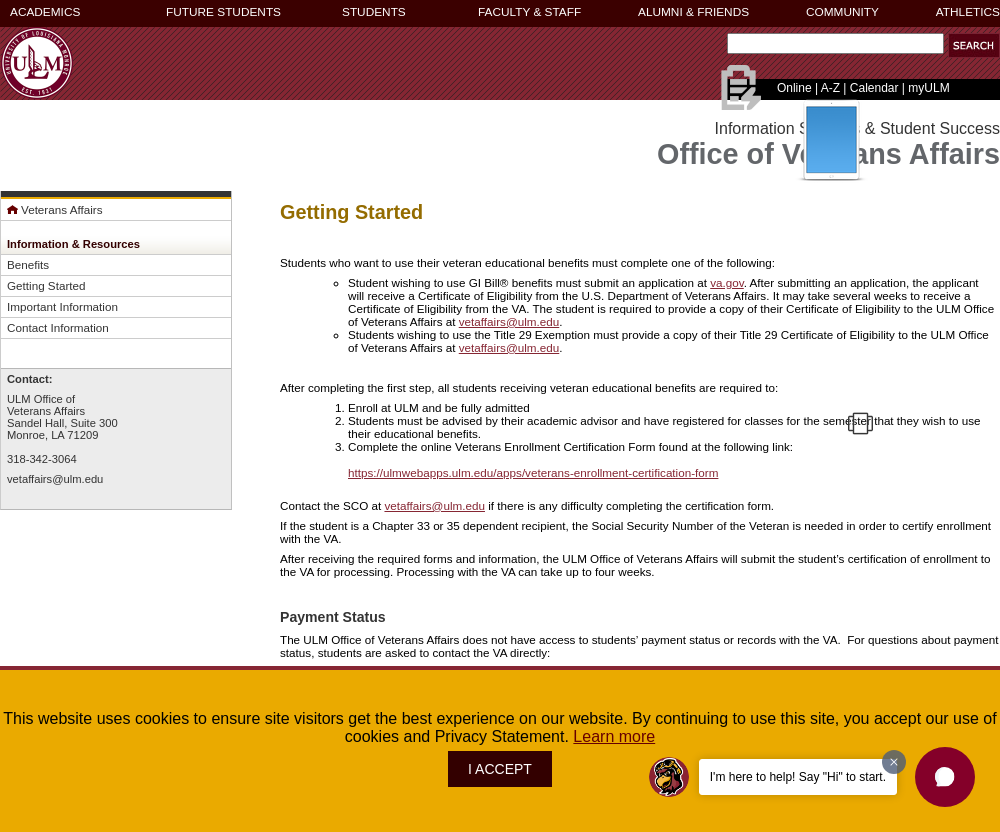  Describe the element at coordinates (738, 87) in the screenshot. I see `battery fully charged and currently charging` at that location.